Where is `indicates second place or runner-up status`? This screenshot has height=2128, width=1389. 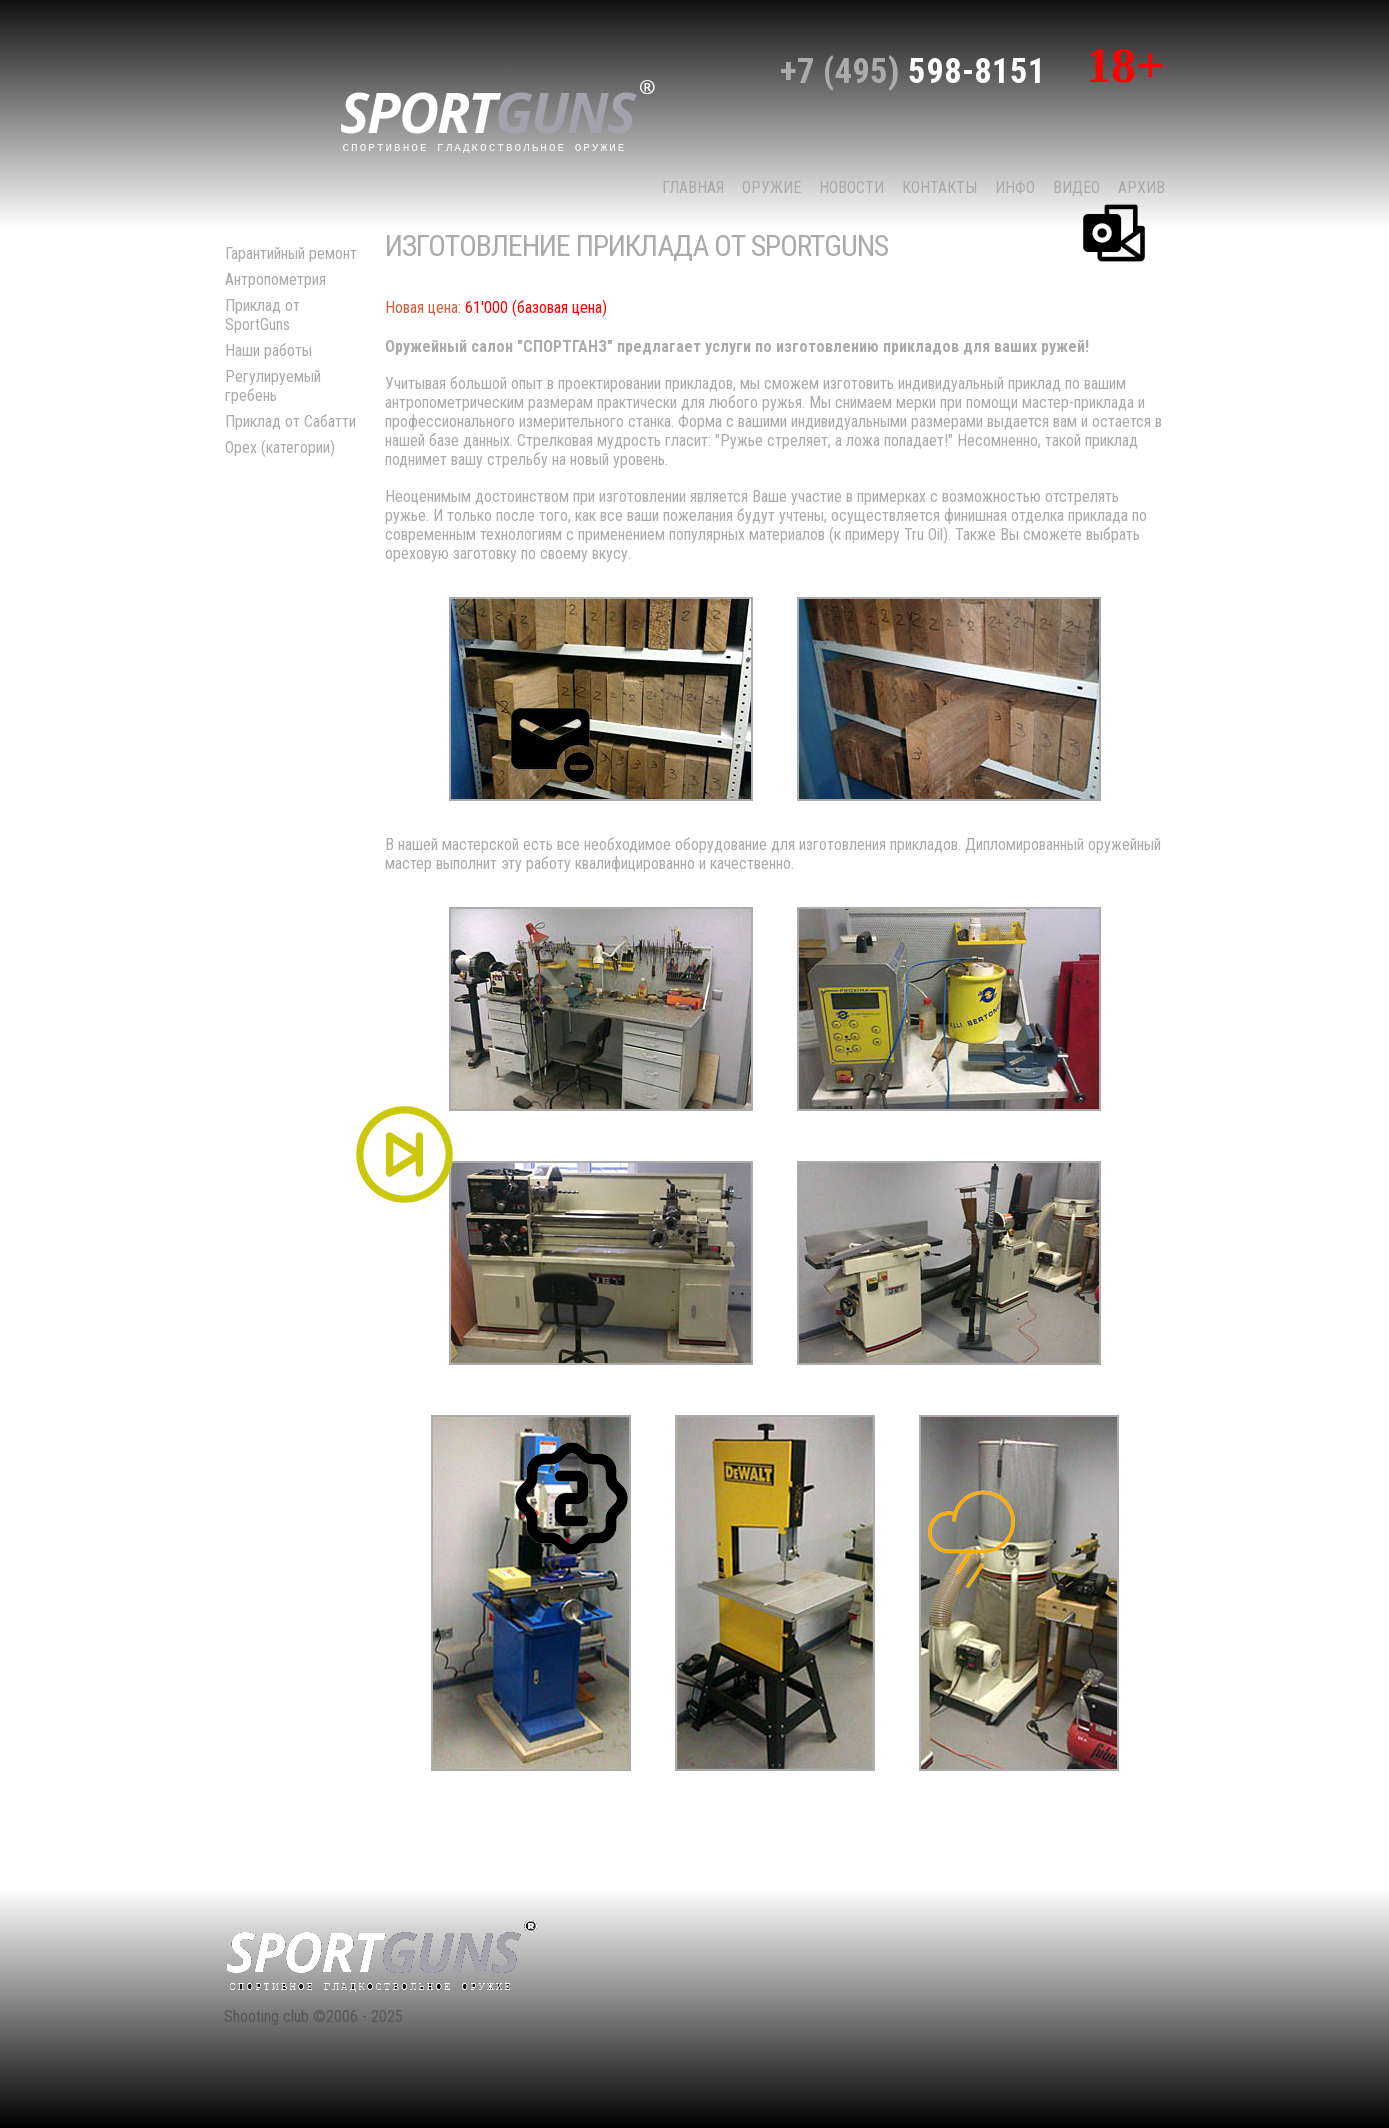
indicates second place or runner-up status is located at coordinates (571, 1498).